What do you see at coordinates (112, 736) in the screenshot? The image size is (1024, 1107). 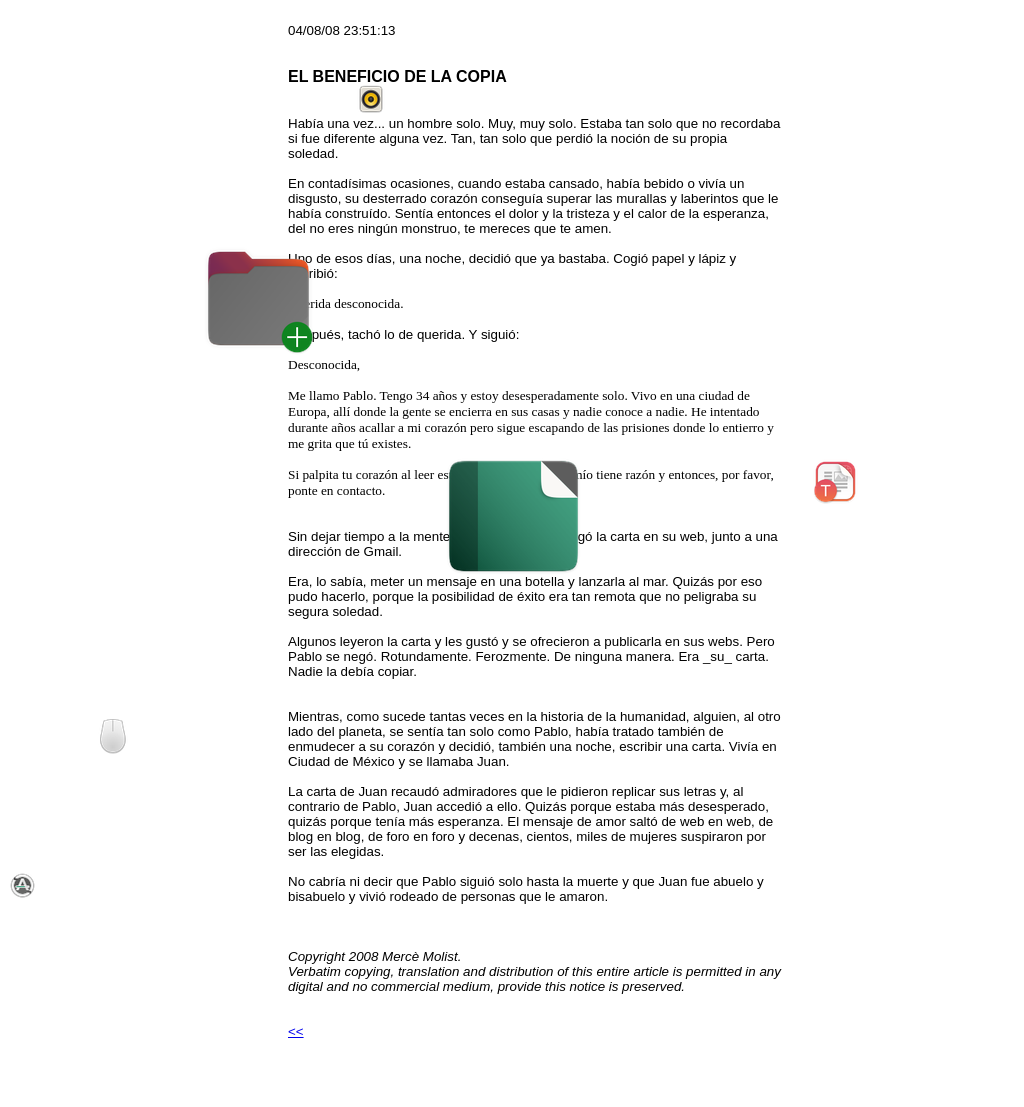 I see `mouse input device settings` at bounding box center [112, 736].